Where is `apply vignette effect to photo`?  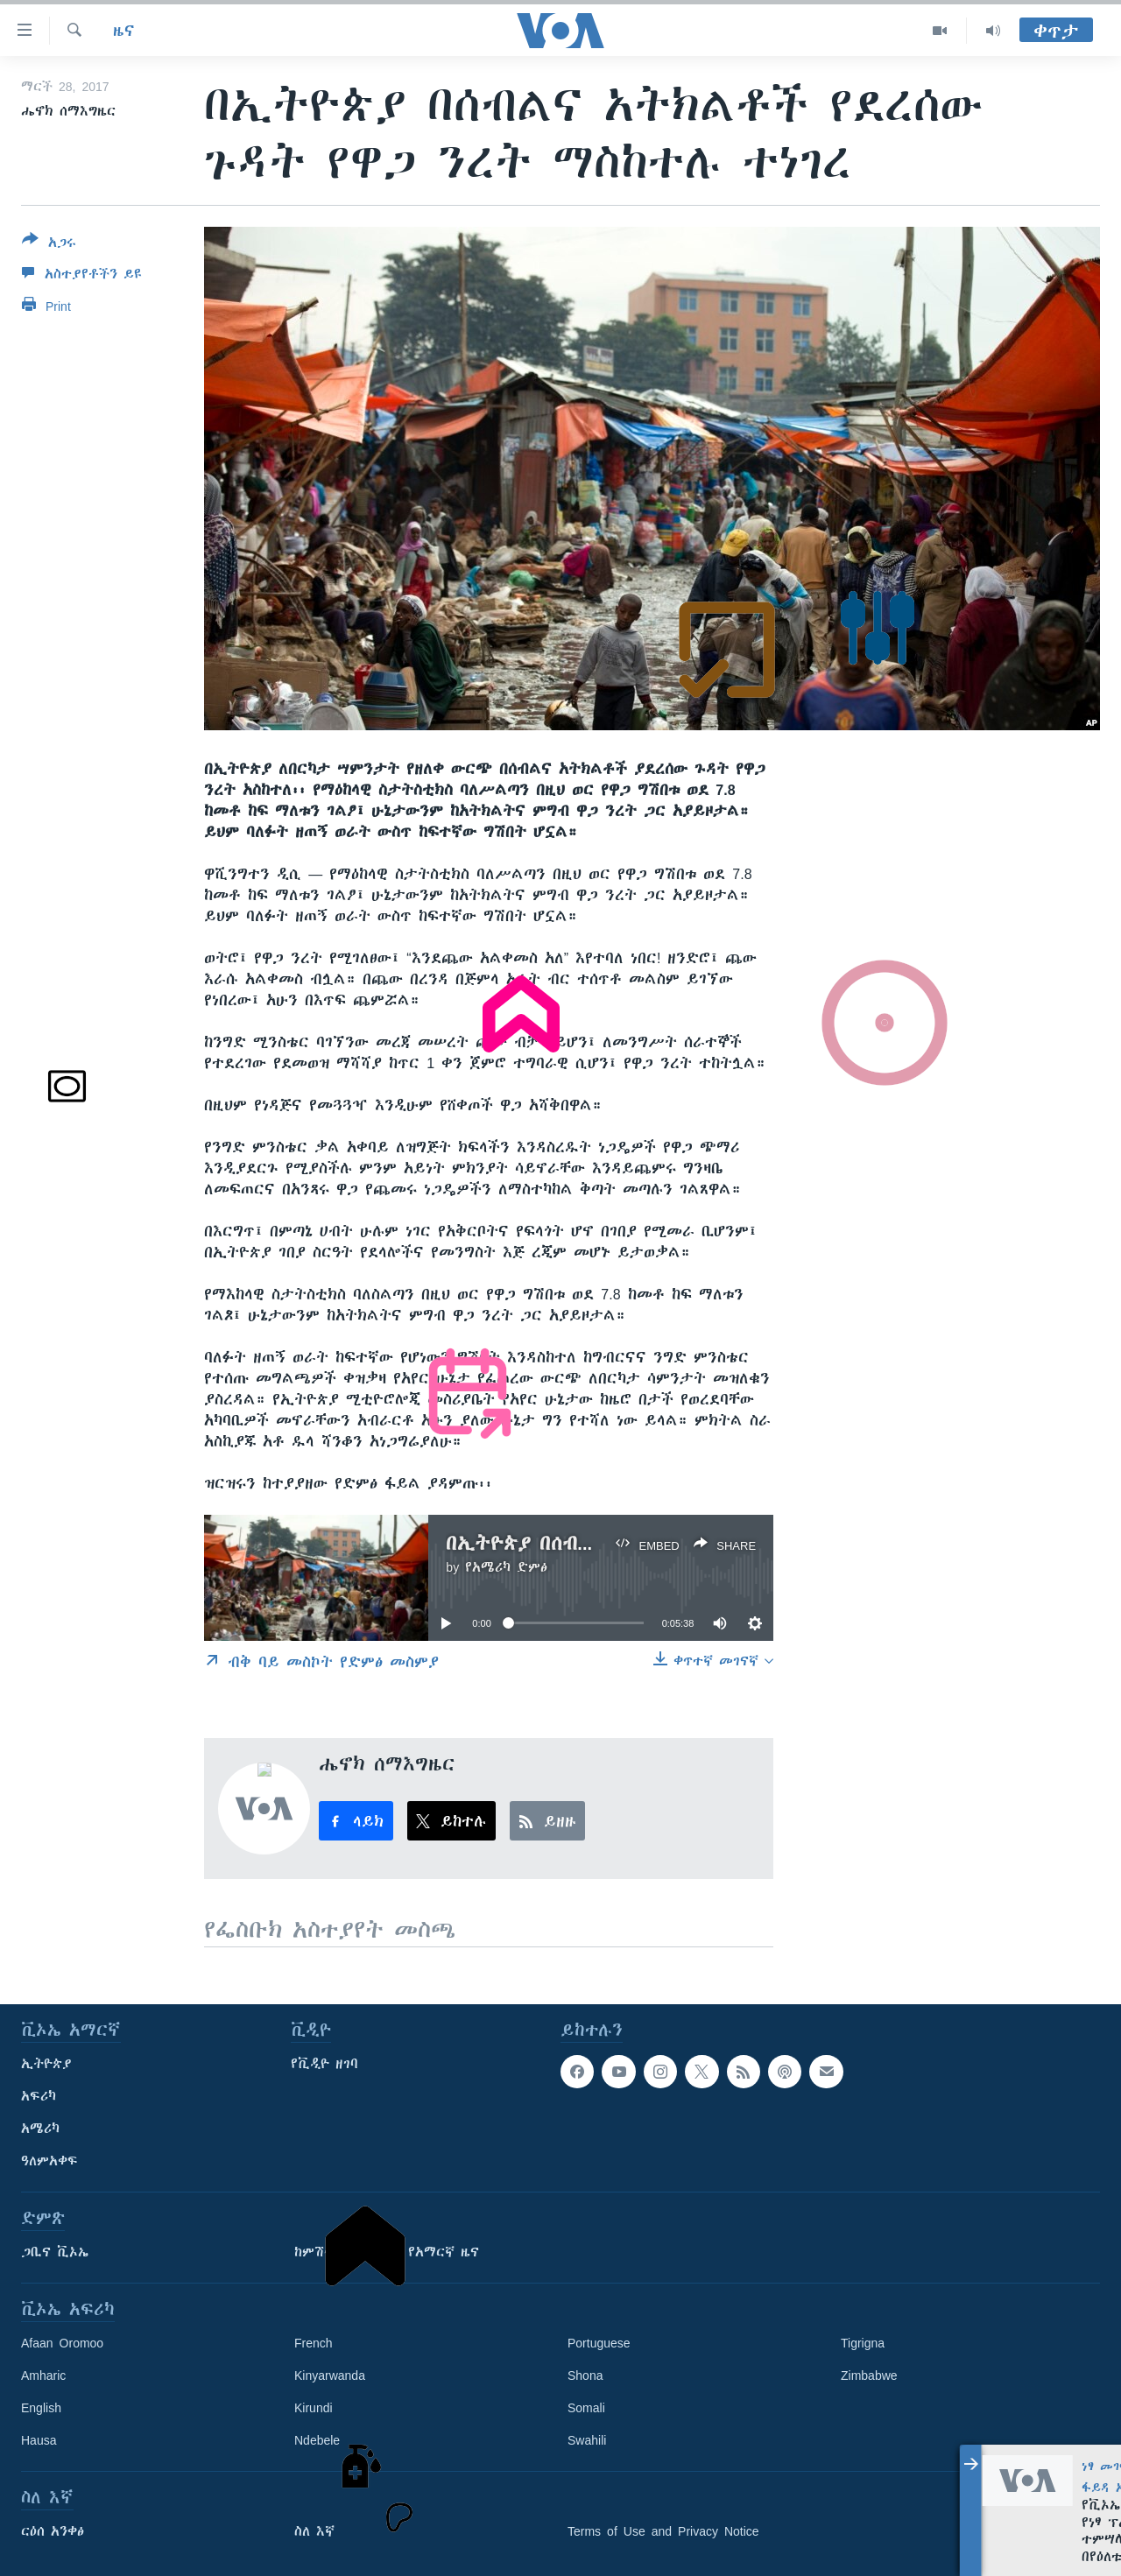 apply vignette effect to photo is located at coordinates (67, 1086).